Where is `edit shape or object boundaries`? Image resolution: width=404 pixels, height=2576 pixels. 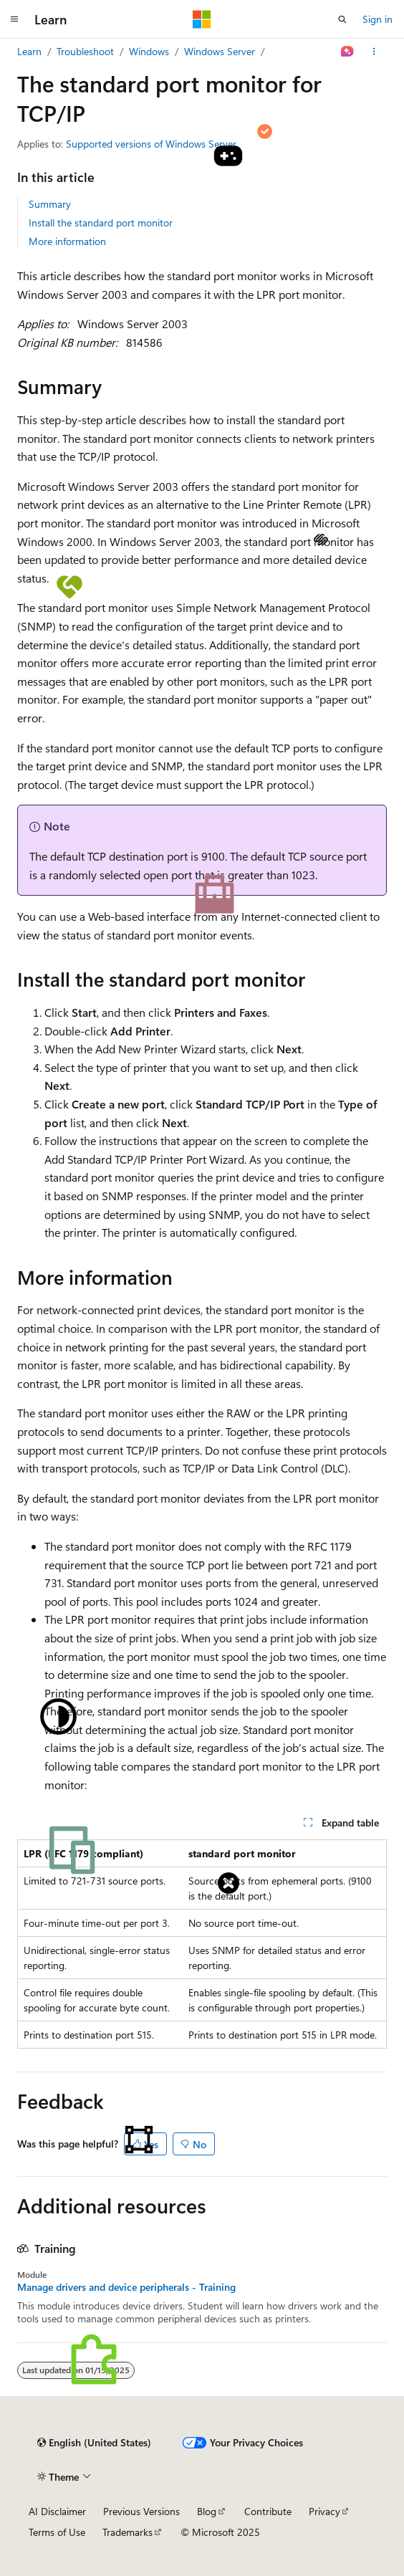
edit shape or object boundaries is located at coordinates (139, 2140).